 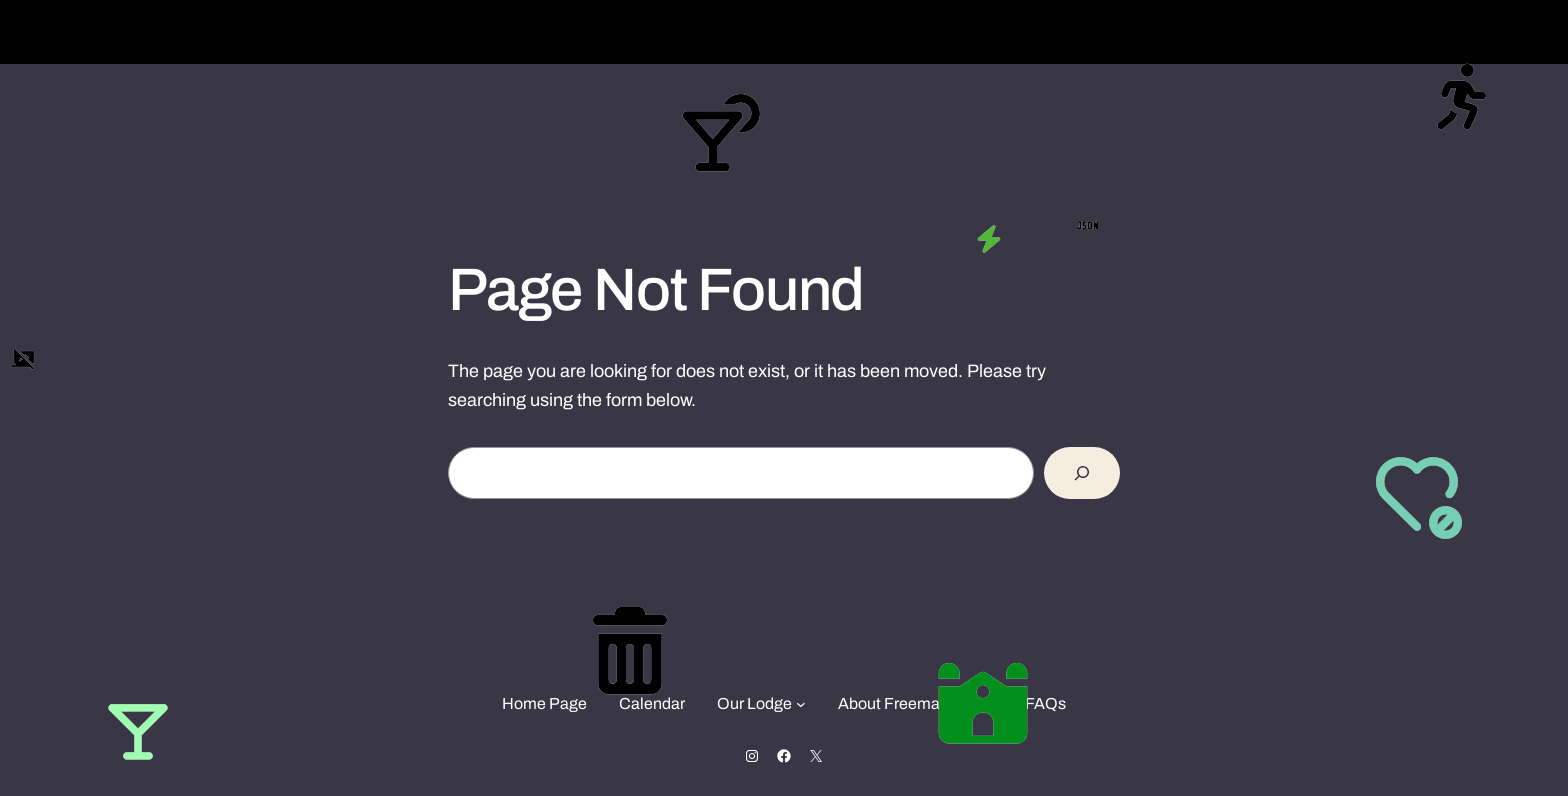 I want to click on find nearby synagogues, so click(x=983, y=702).